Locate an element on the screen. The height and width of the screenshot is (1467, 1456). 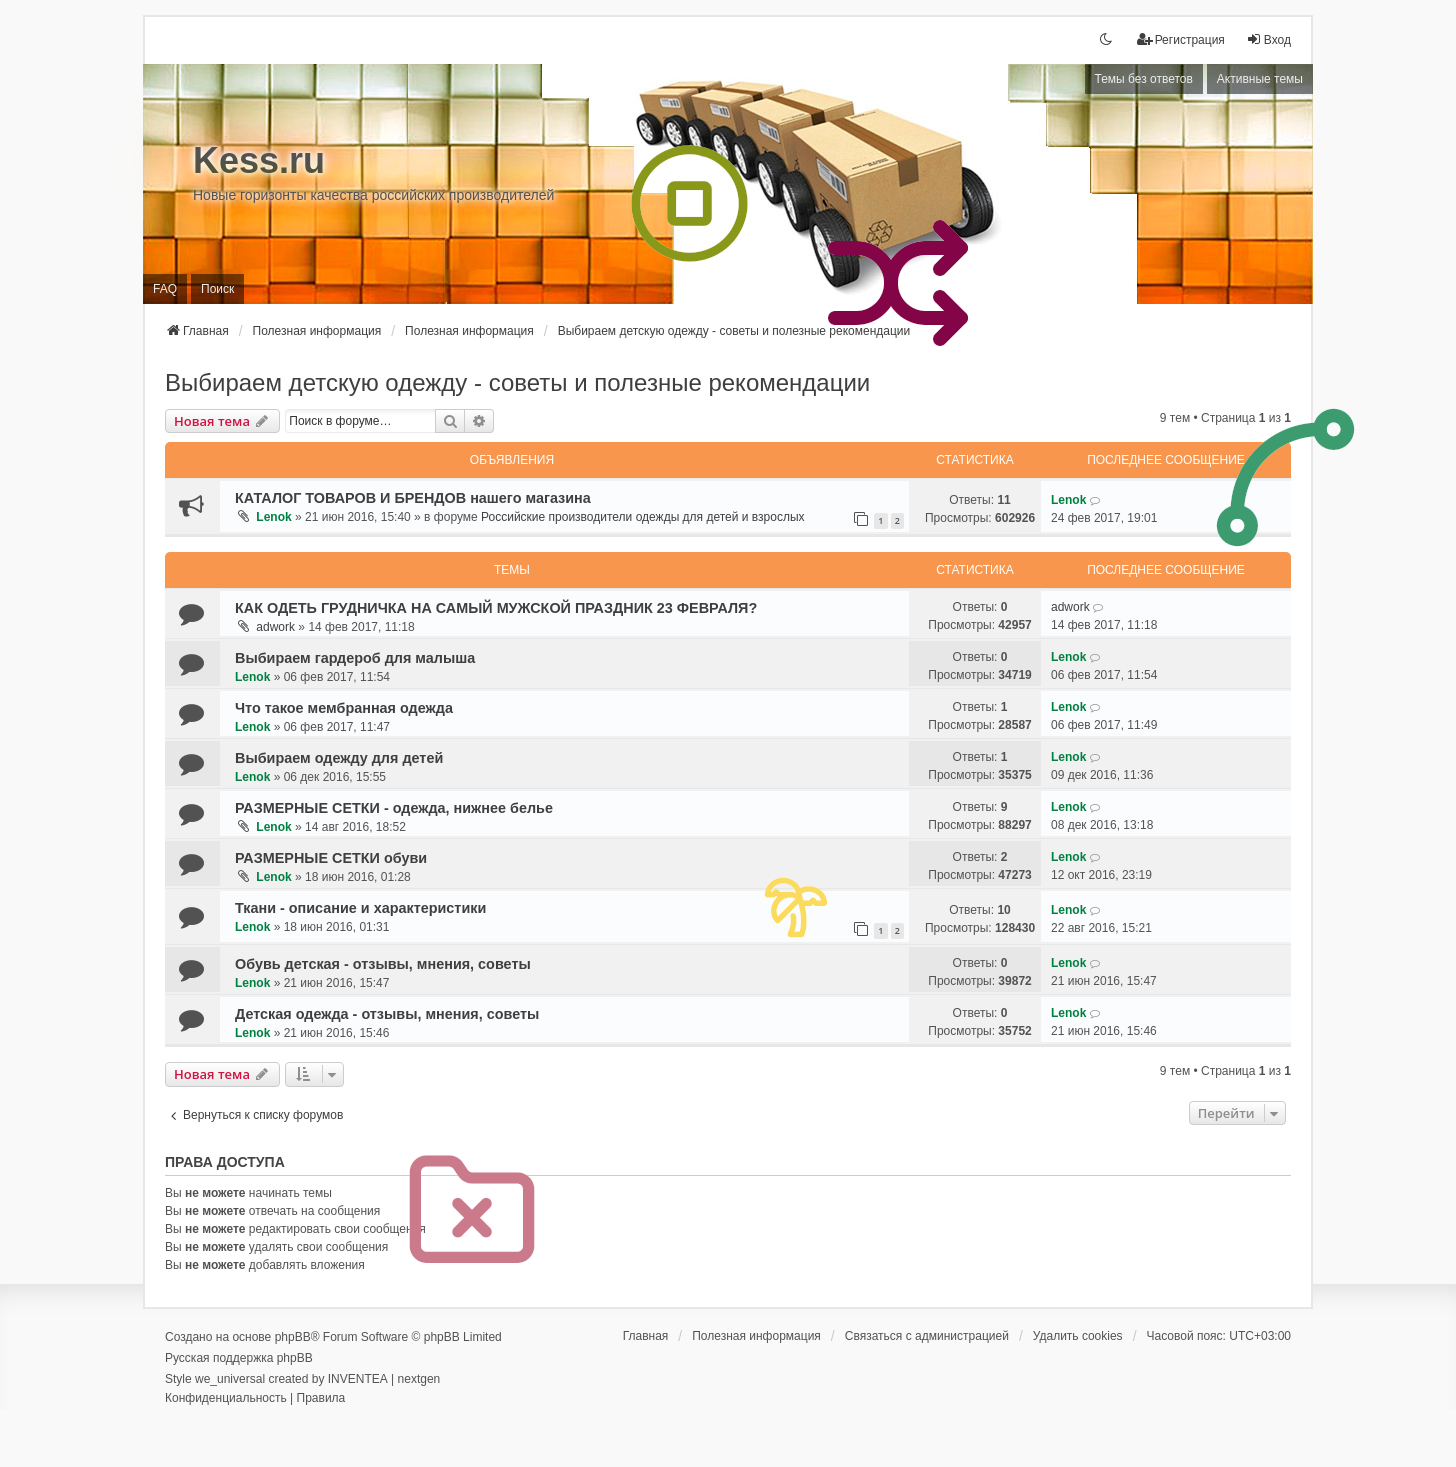
shuffle or randomize playback order is located at coordinates (898, 283).